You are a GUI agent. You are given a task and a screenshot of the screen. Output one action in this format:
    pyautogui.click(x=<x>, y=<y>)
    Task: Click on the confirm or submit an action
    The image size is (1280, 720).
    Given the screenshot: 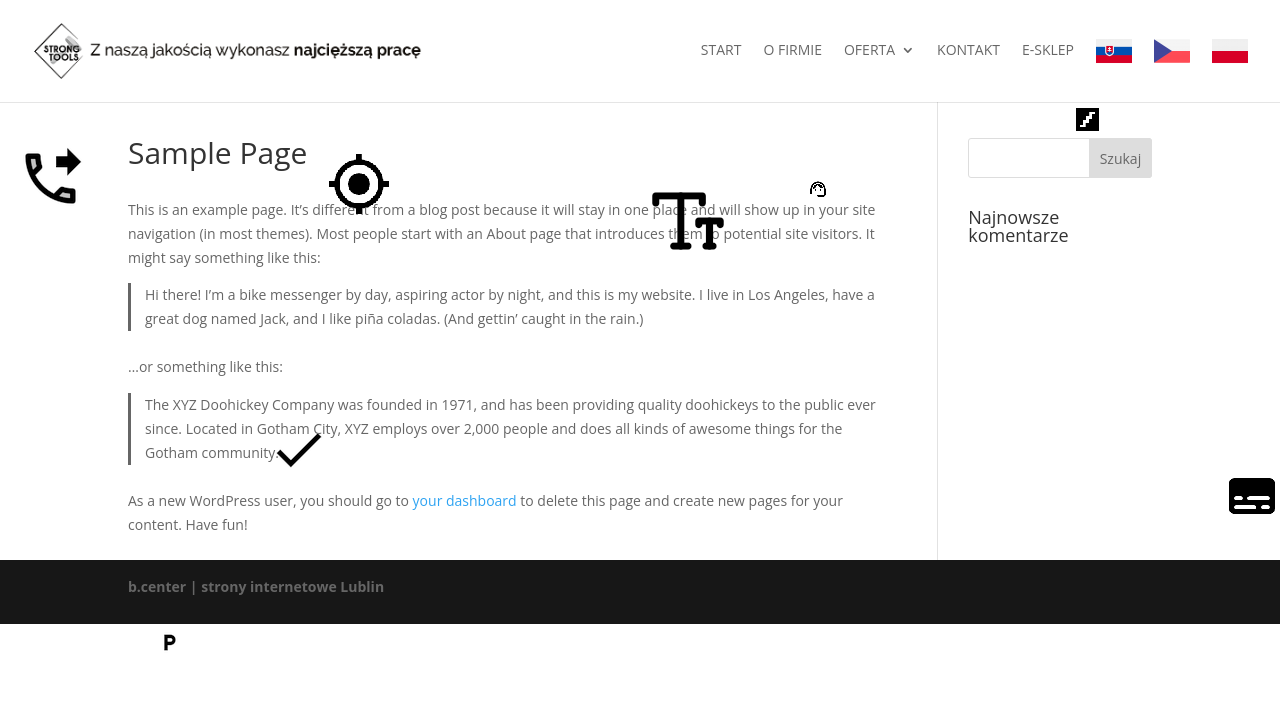 What is the action you would take?
    pyautogui.click(x=298, y=449)
    